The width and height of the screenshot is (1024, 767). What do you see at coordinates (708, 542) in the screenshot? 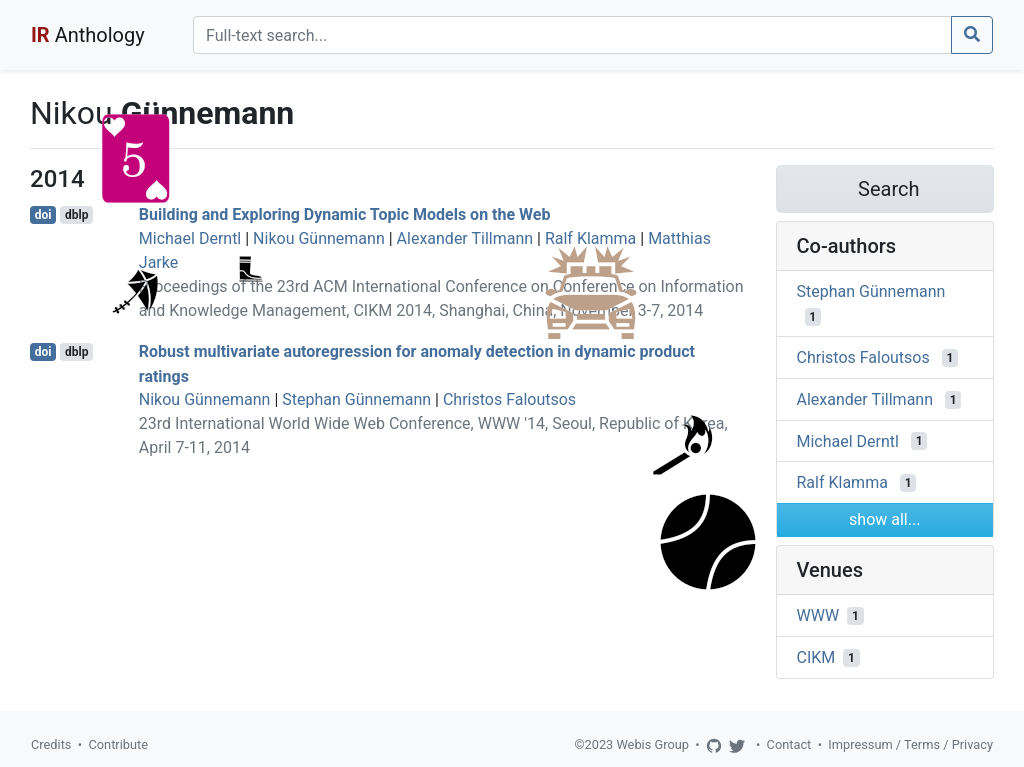
I see `access tennis or sports-related features` at bounding box center [708, 542].